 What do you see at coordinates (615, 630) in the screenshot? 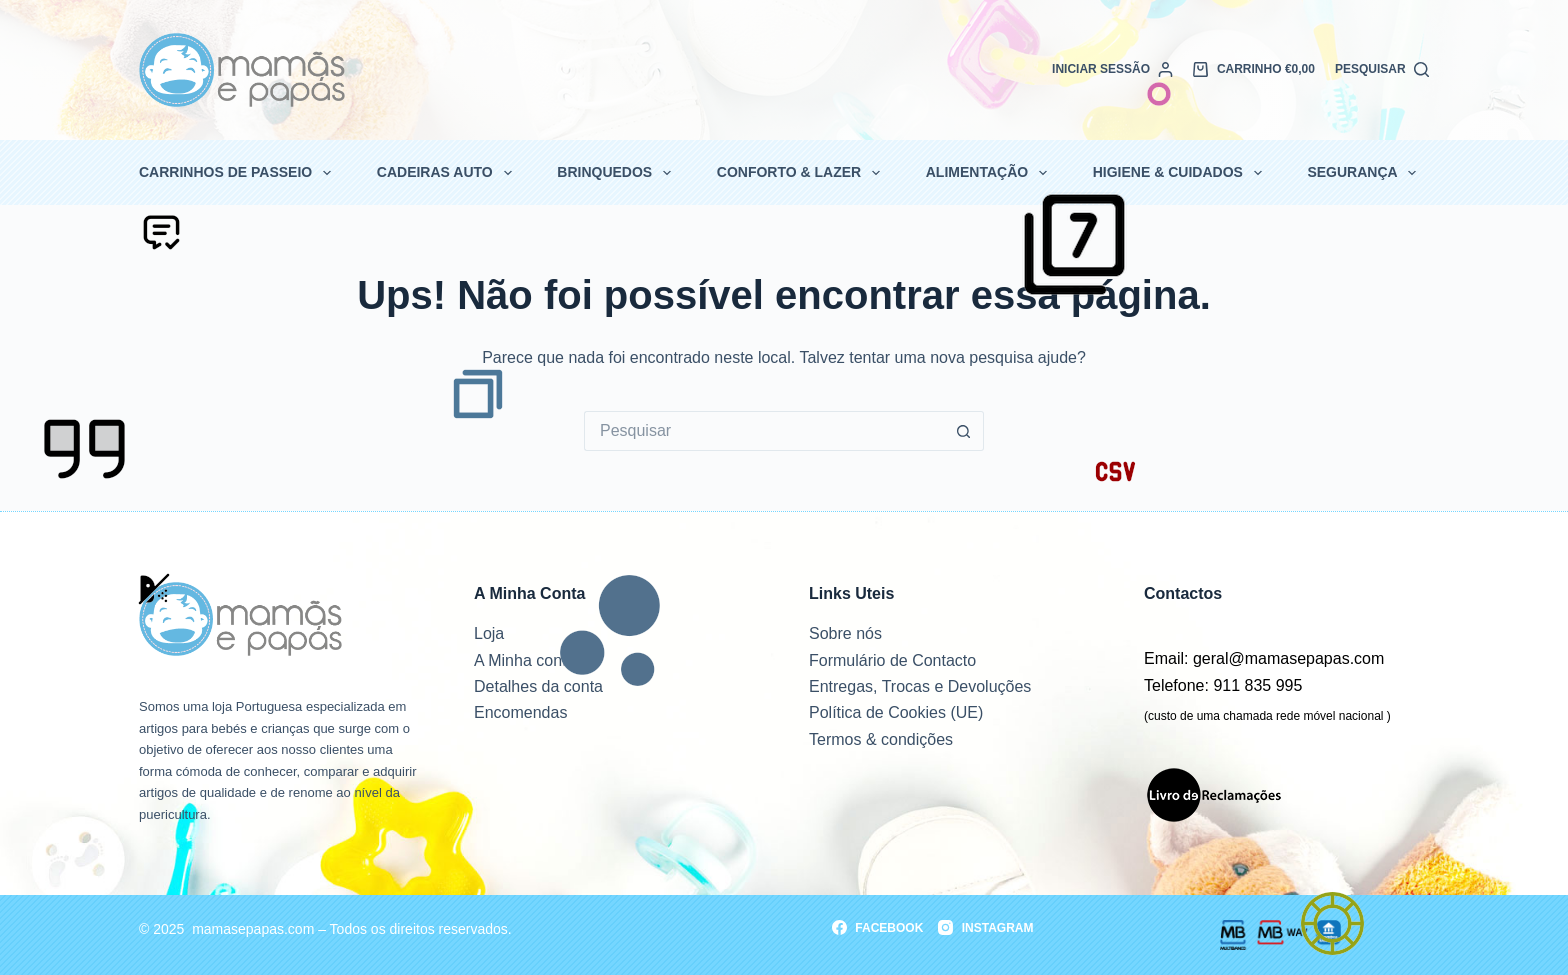
I see `view bubble chart data visualization` at bounding box center [615, 630].